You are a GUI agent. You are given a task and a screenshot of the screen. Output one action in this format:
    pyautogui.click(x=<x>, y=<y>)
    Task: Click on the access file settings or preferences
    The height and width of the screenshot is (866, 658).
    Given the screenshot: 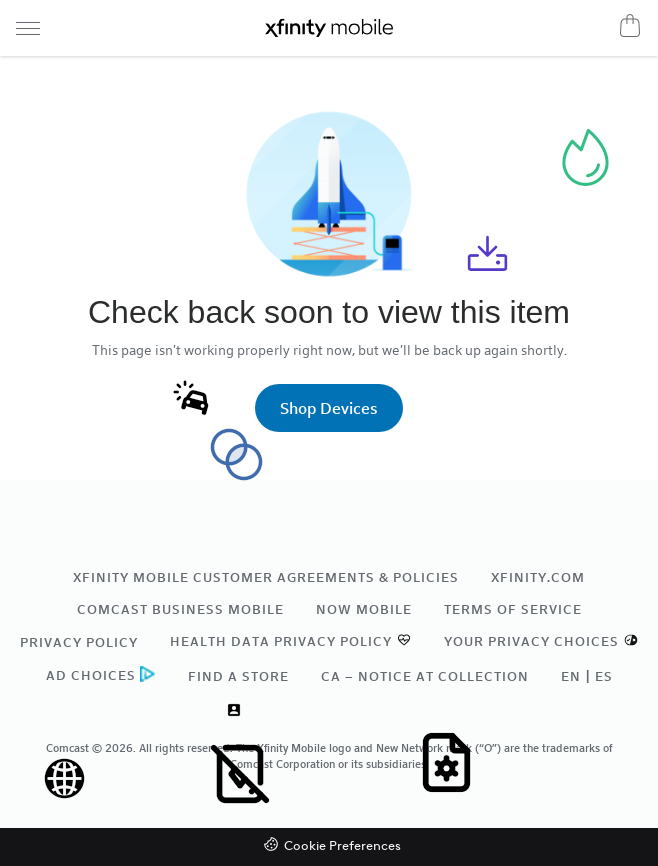 What is the action you would take?
    pyautogui.click(x=446, y=762)
    